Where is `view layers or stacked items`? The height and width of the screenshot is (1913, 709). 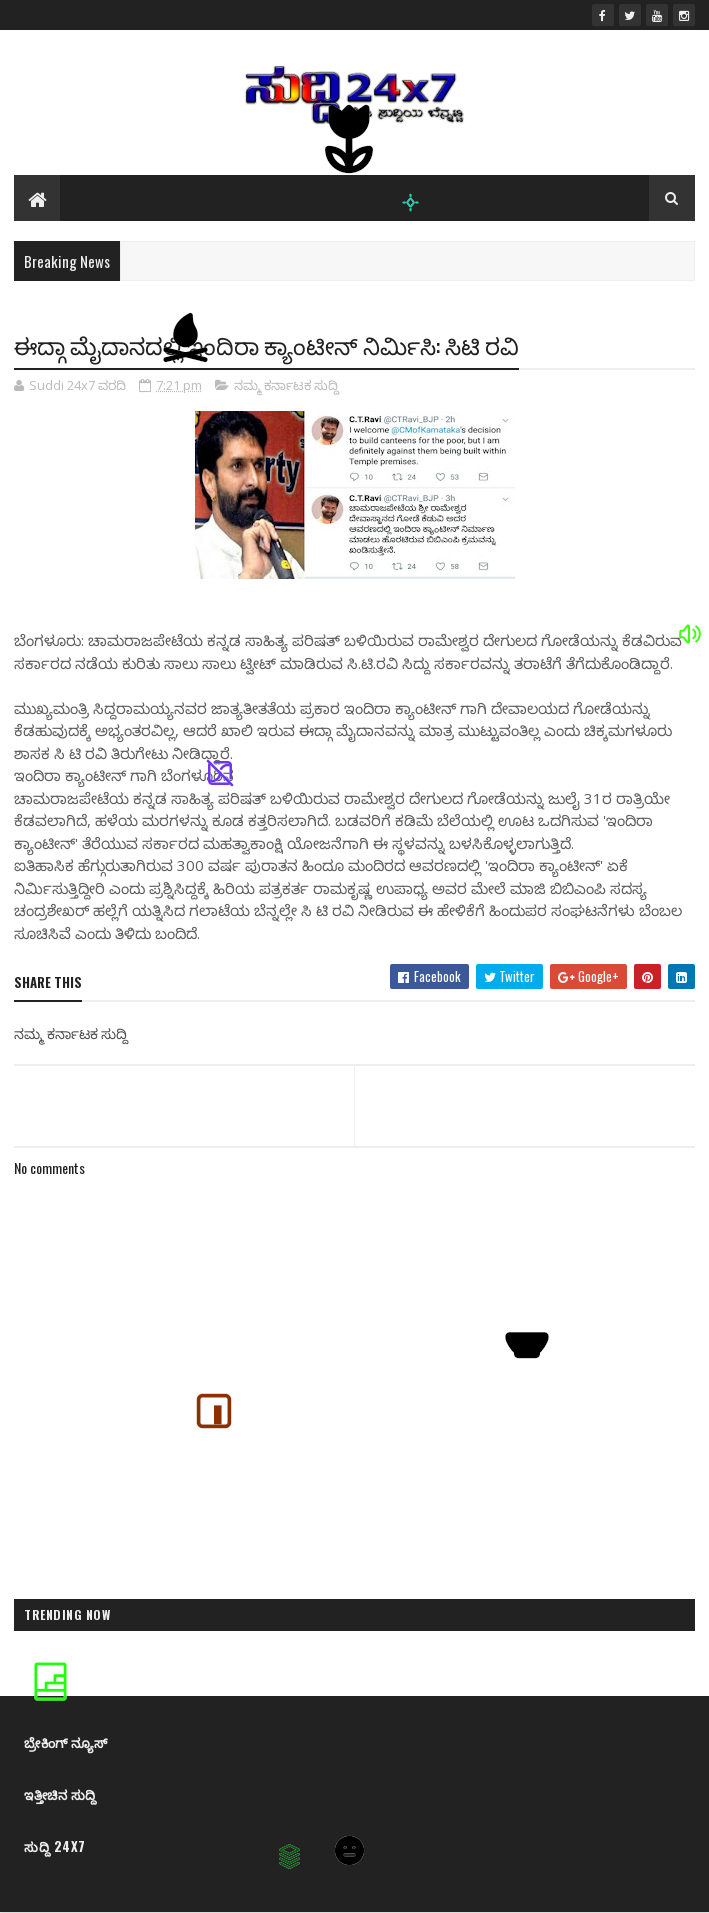 view layers or stacked items is located at coordinates (289, 1856).